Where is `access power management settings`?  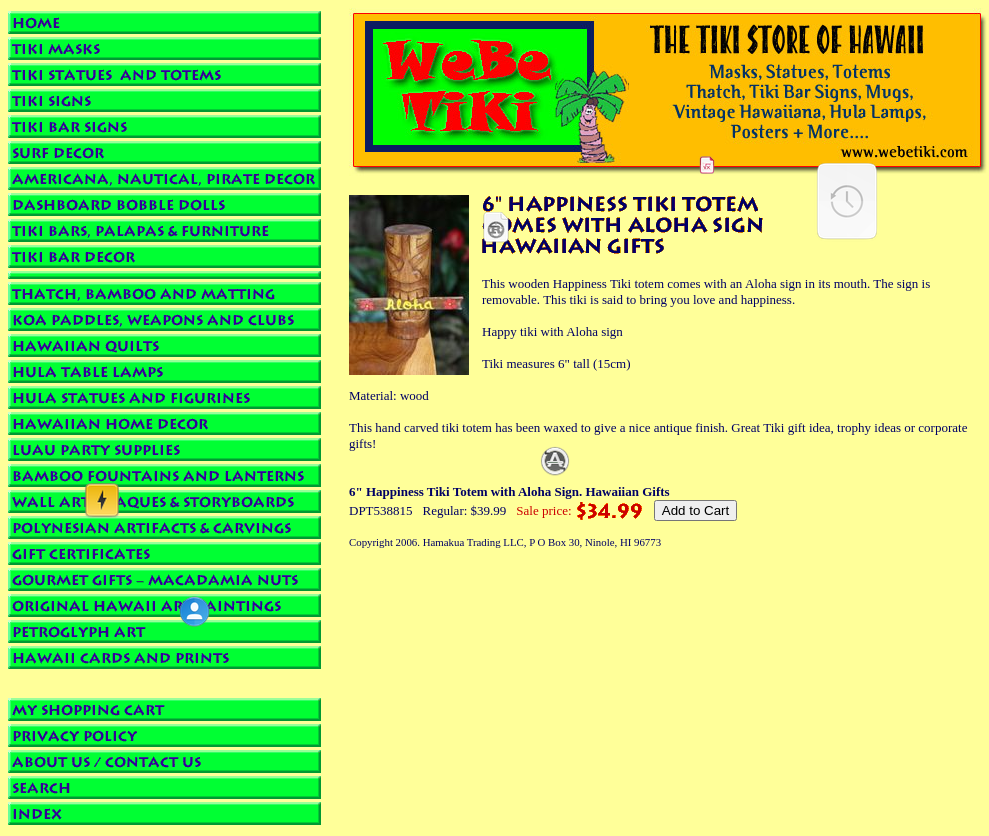 access power management settings is located at coordinates (102, 500).